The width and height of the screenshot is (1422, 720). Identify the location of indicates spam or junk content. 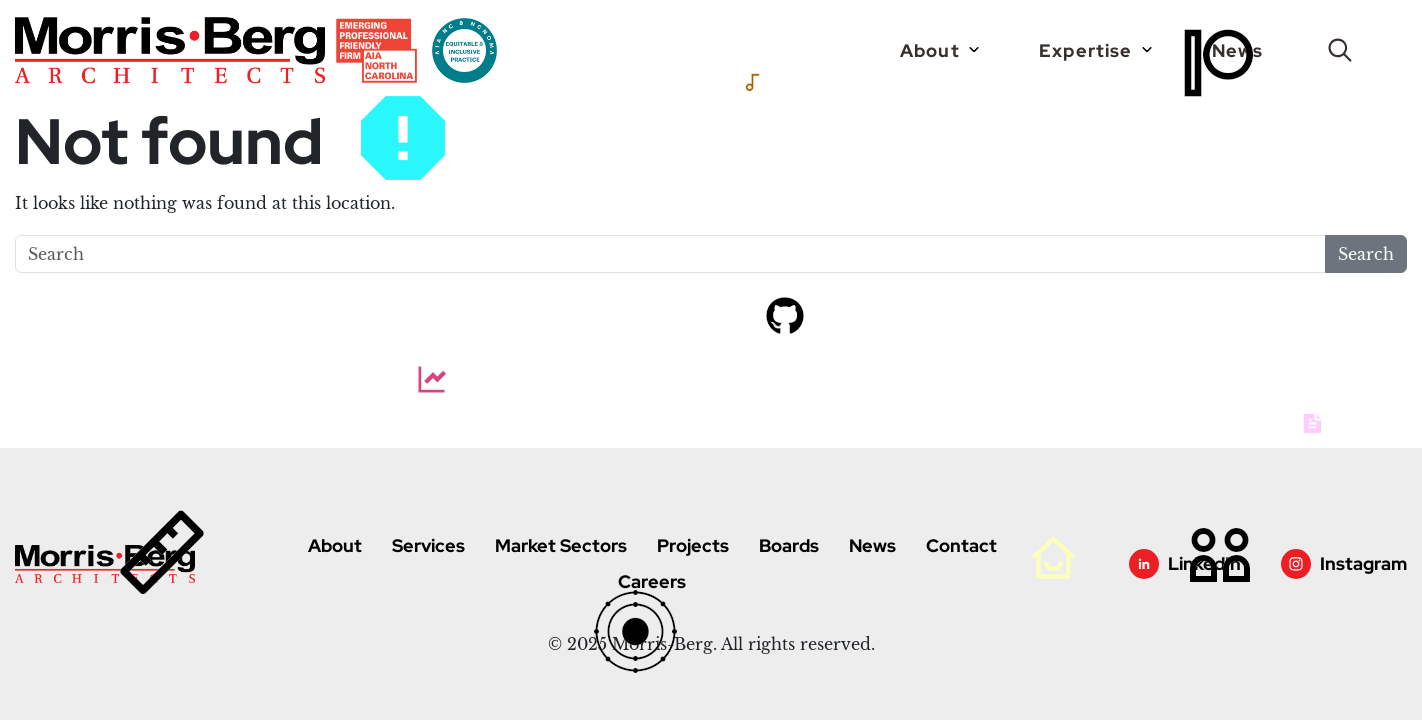
(403, 138).